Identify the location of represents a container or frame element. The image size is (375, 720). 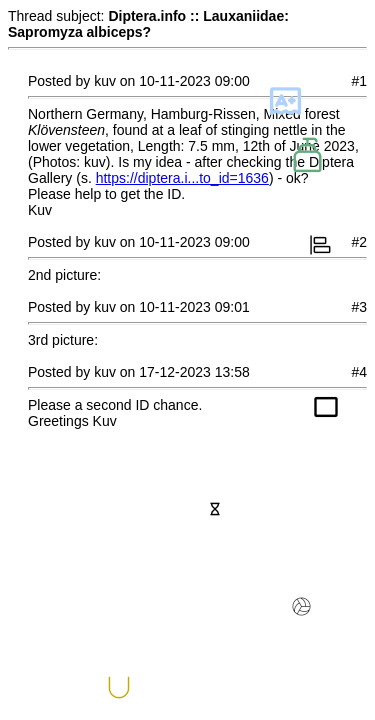
(326, 407).